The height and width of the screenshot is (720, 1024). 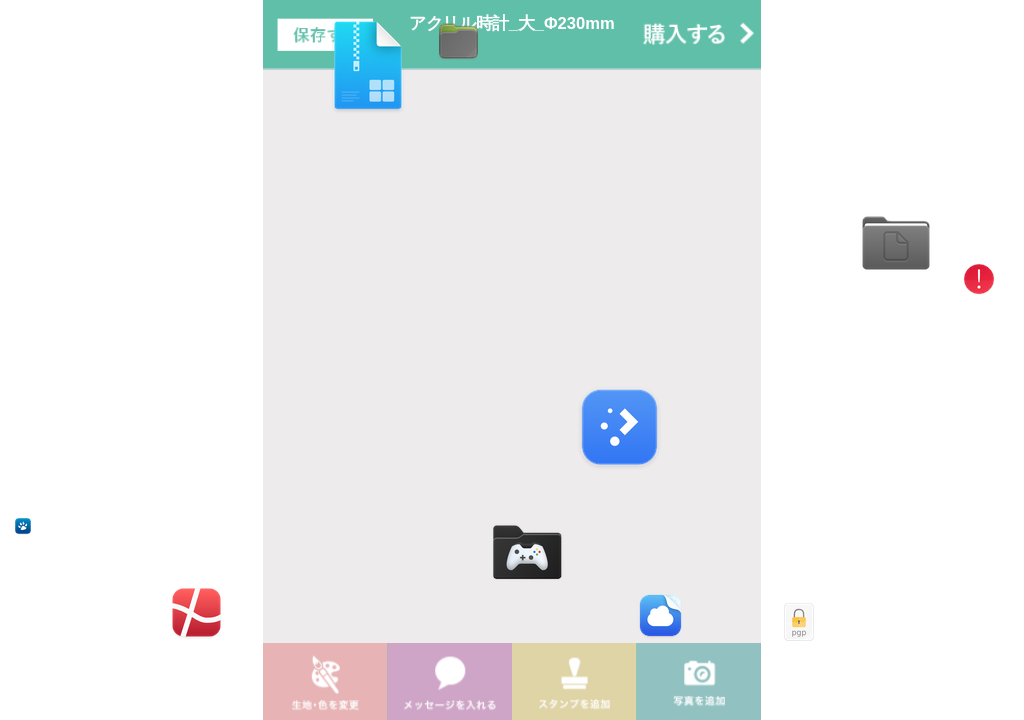 I want to click on access plasma desktop settings, so click(x=619, y=428).